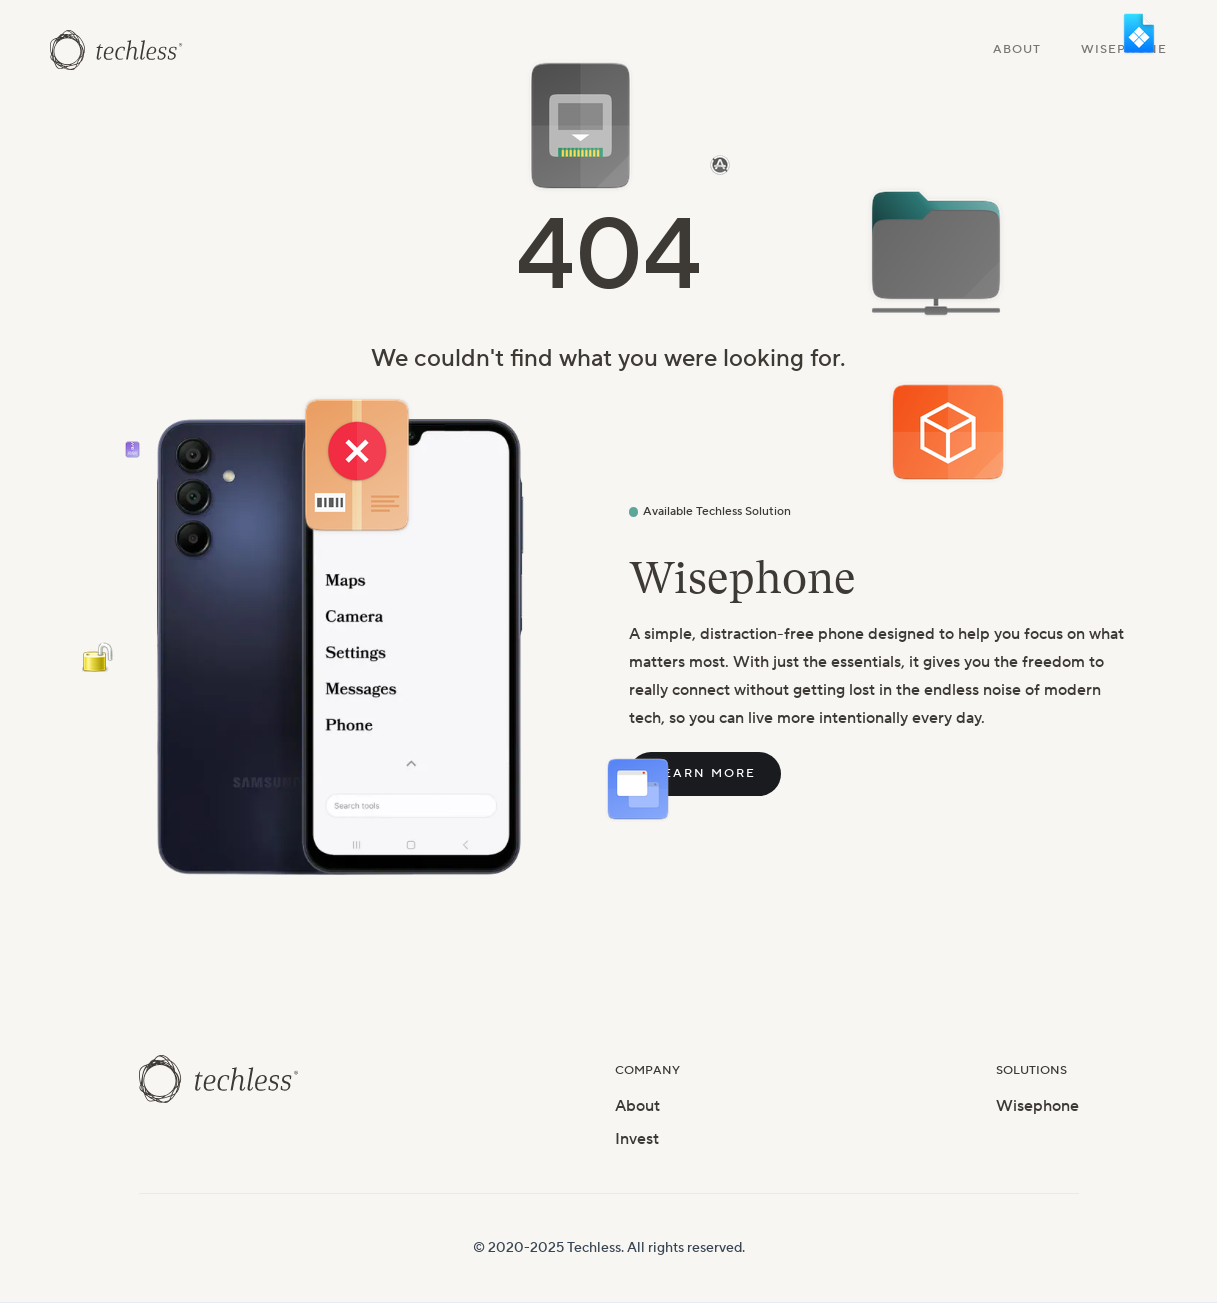 The image size is (1217, 1303). What do you see at coordinates (132, 449) in the screenshot?
I see `a compressed RAR archive file` at bounding box center [132, 449].